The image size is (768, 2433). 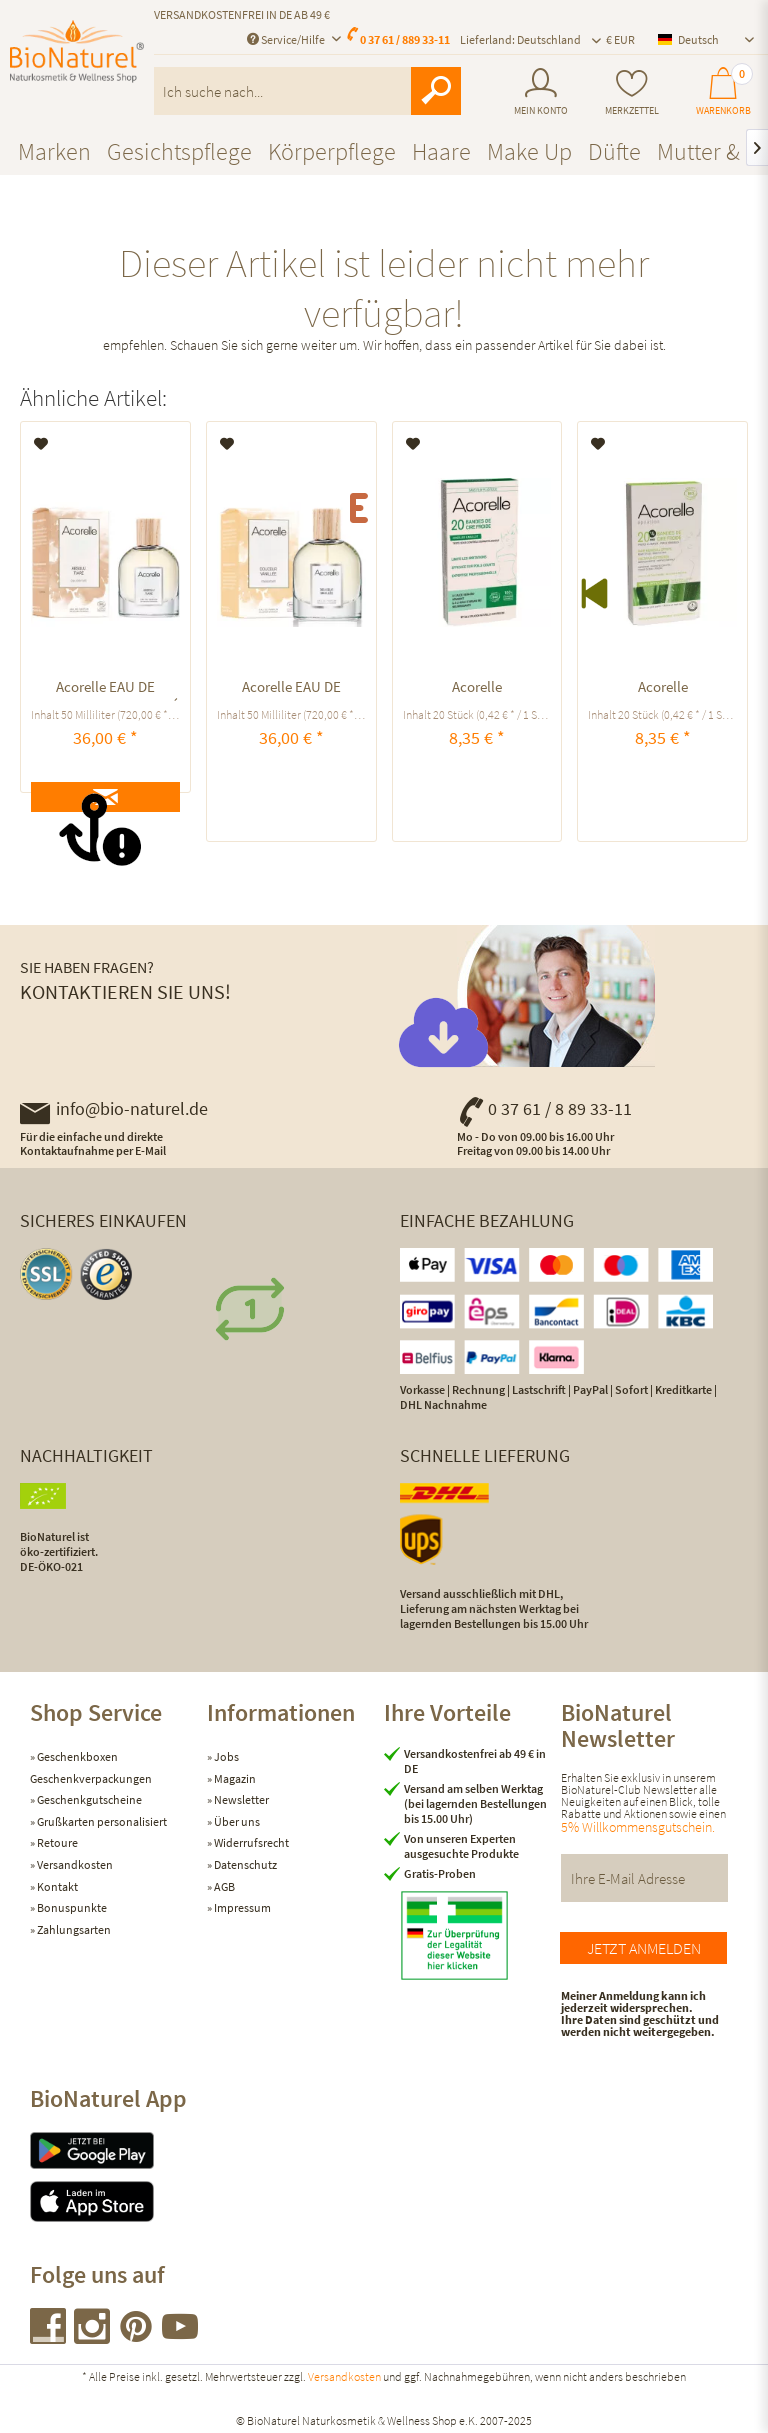 I want to click on download from cloud storage, so click(x=443, y=1032).